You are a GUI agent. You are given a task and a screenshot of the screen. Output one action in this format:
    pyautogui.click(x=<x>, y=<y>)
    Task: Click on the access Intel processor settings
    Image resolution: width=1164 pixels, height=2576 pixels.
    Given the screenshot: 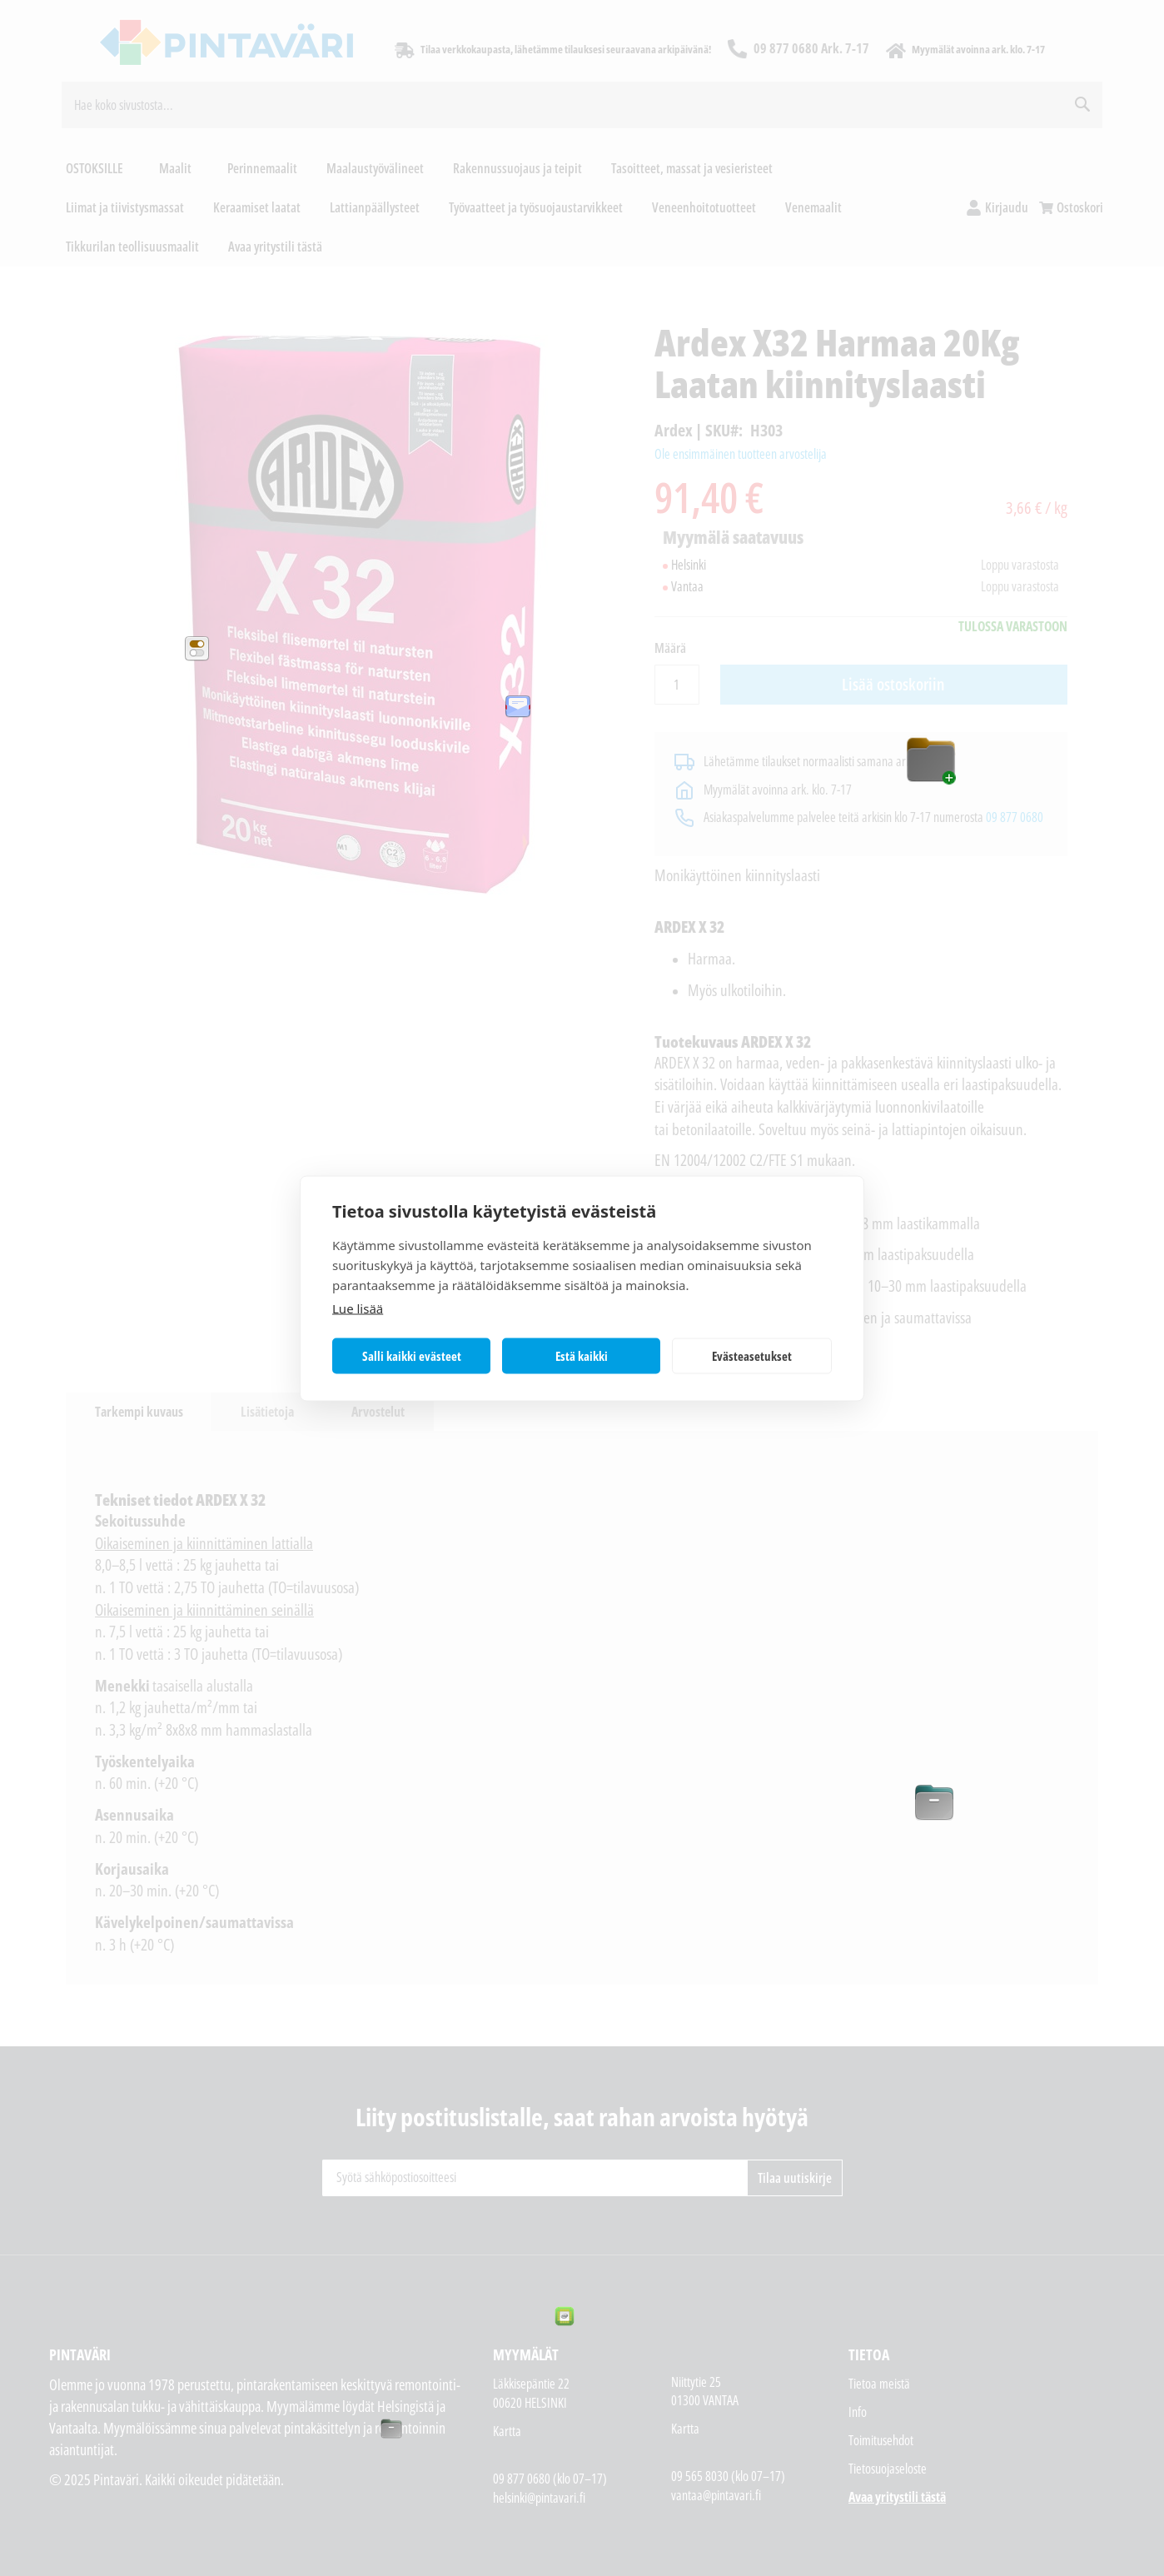 What is the action you would take?
    pyautogui.click(x=565, y=2316)
    